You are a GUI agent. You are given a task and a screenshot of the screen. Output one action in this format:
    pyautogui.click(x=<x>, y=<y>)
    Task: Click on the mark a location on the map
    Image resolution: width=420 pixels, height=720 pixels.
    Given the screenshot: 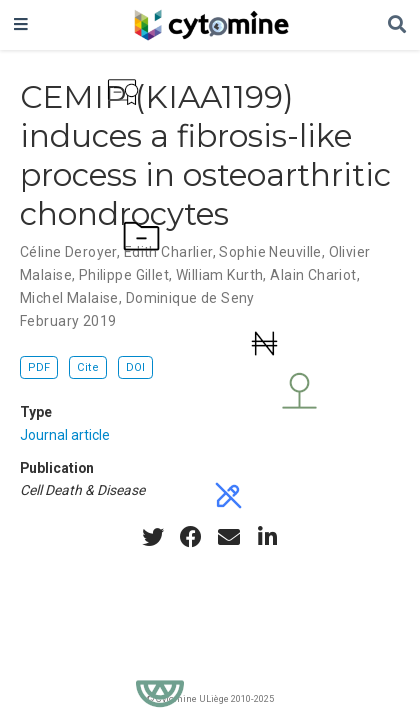 What is the action you would take?
    pyautogui.click(x=299, y=391)
    